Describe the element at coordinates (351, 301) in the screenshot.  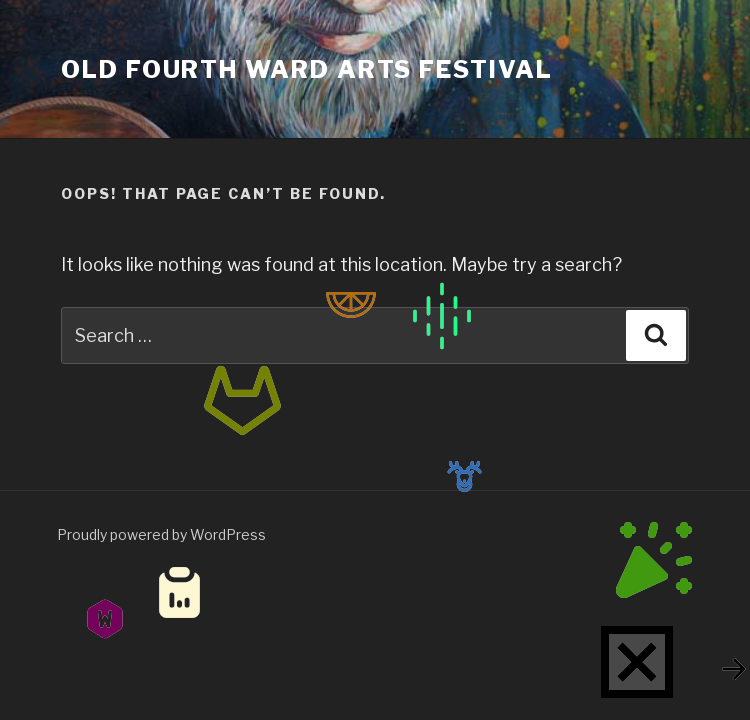
I see `indicates citrus or fruit-related content` at that location.